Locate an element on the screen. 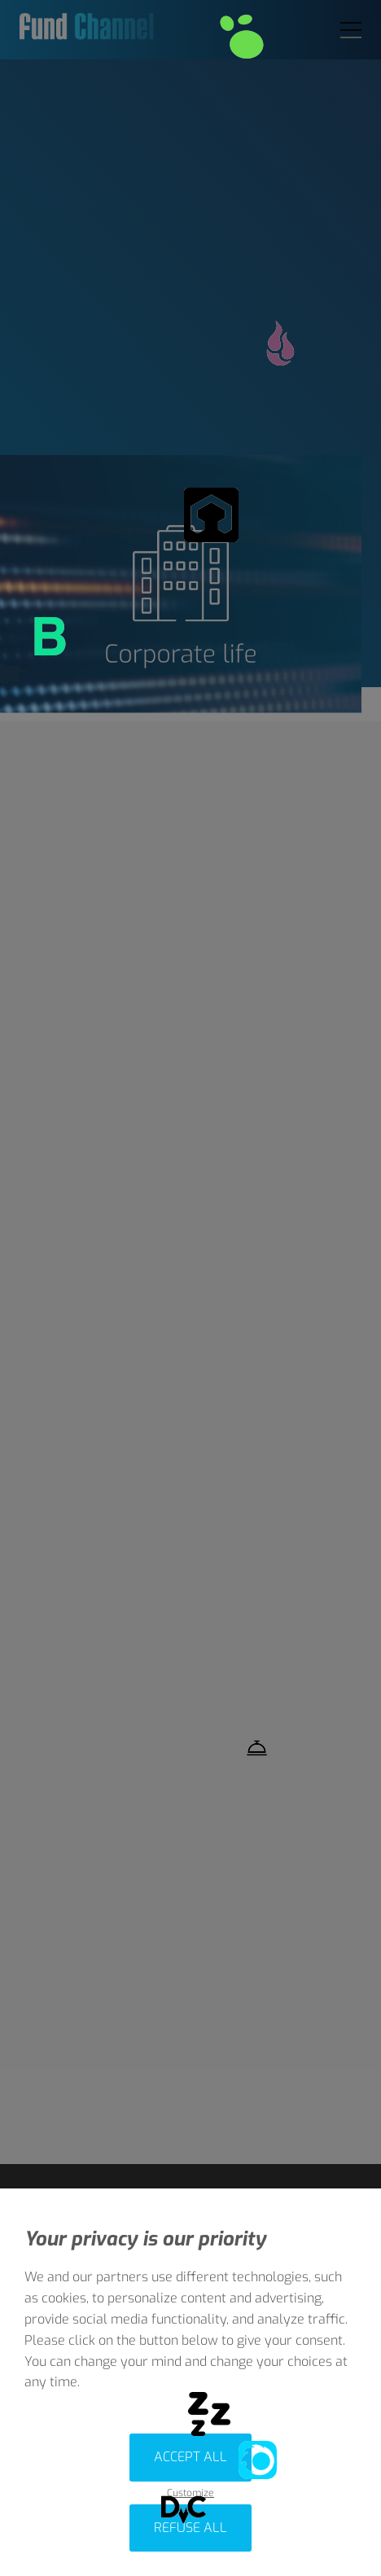 This screenshot has height=2576, width=381. corona renderer application logo is located at coordinates (257, 2460).